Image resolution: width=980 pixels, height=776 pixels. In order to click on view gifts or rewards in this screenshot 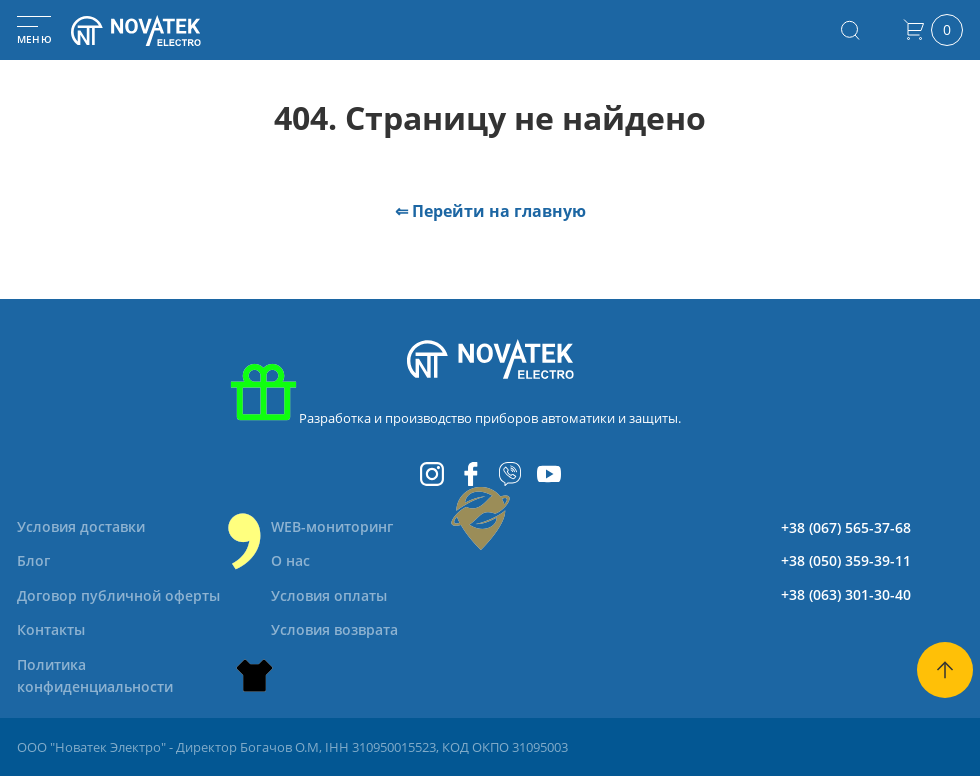, I will do `click(263, 393)`.